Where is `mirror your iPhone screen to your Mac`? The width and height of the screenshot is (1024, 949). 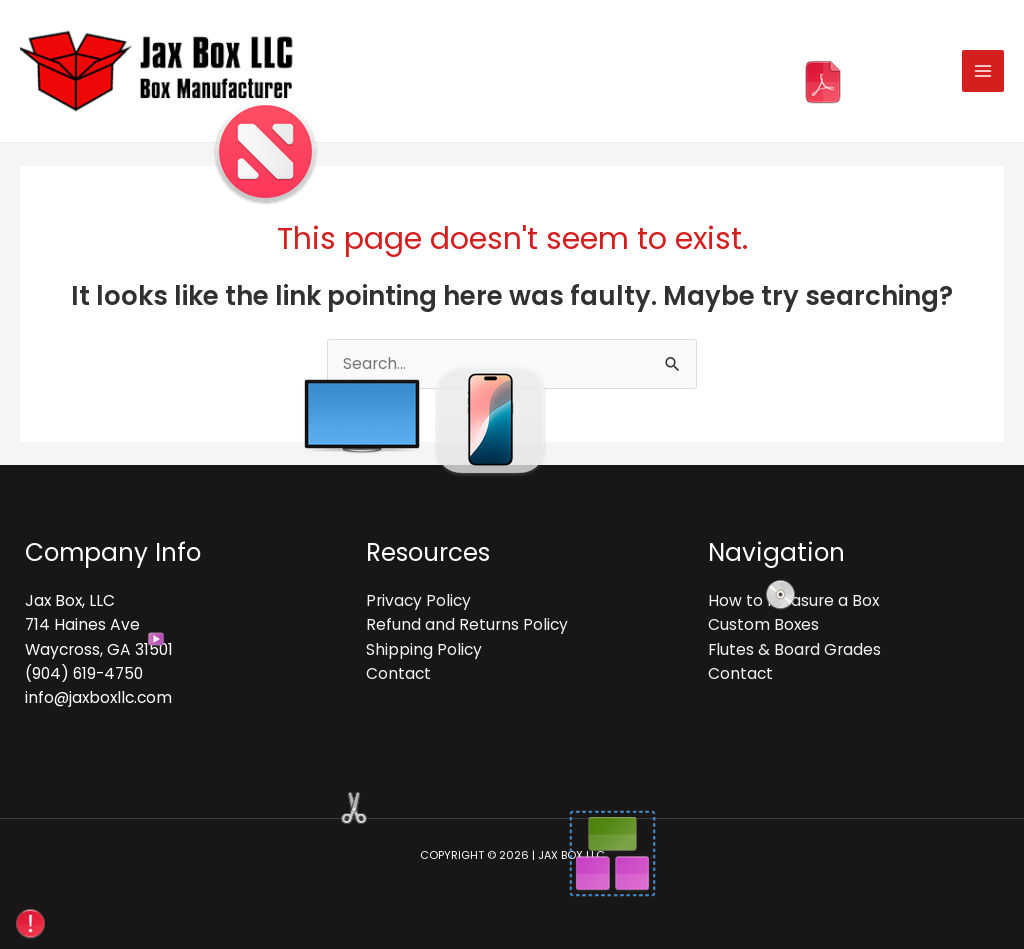 mirror your iPhone screen to your Mac is located at coordinates (490, 419).